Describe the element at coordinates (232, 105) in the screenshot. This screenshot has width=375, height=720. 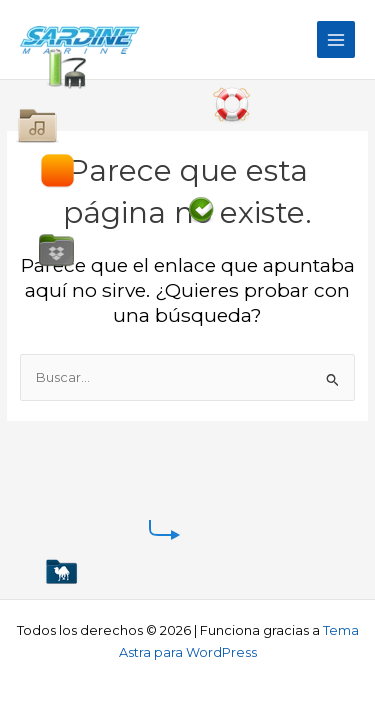
I see `access help documentation or support` at that location.